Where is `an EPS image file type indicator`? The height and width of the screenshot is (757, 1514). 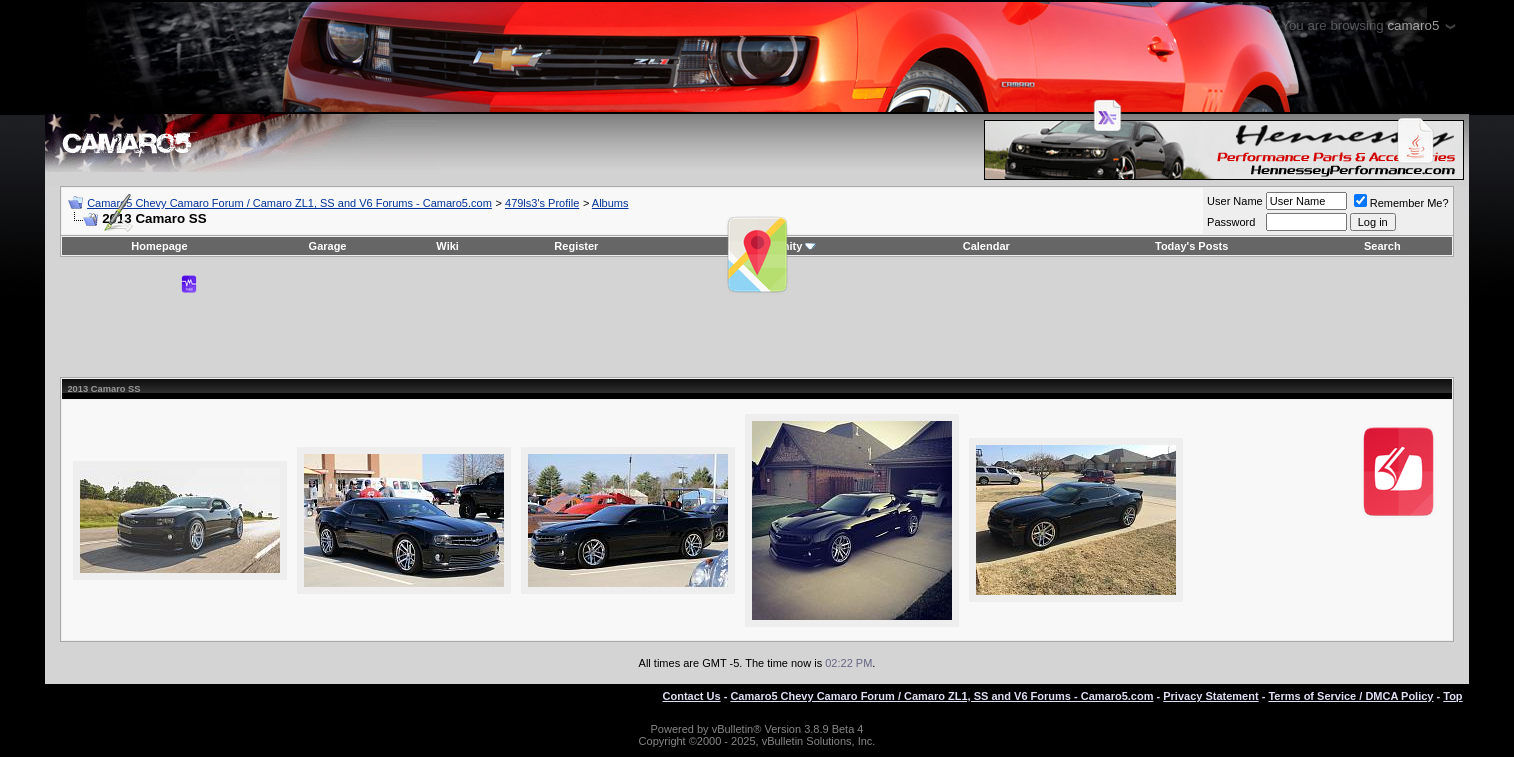 an EPS image file type indicator is located at coordinates (1398, 471).